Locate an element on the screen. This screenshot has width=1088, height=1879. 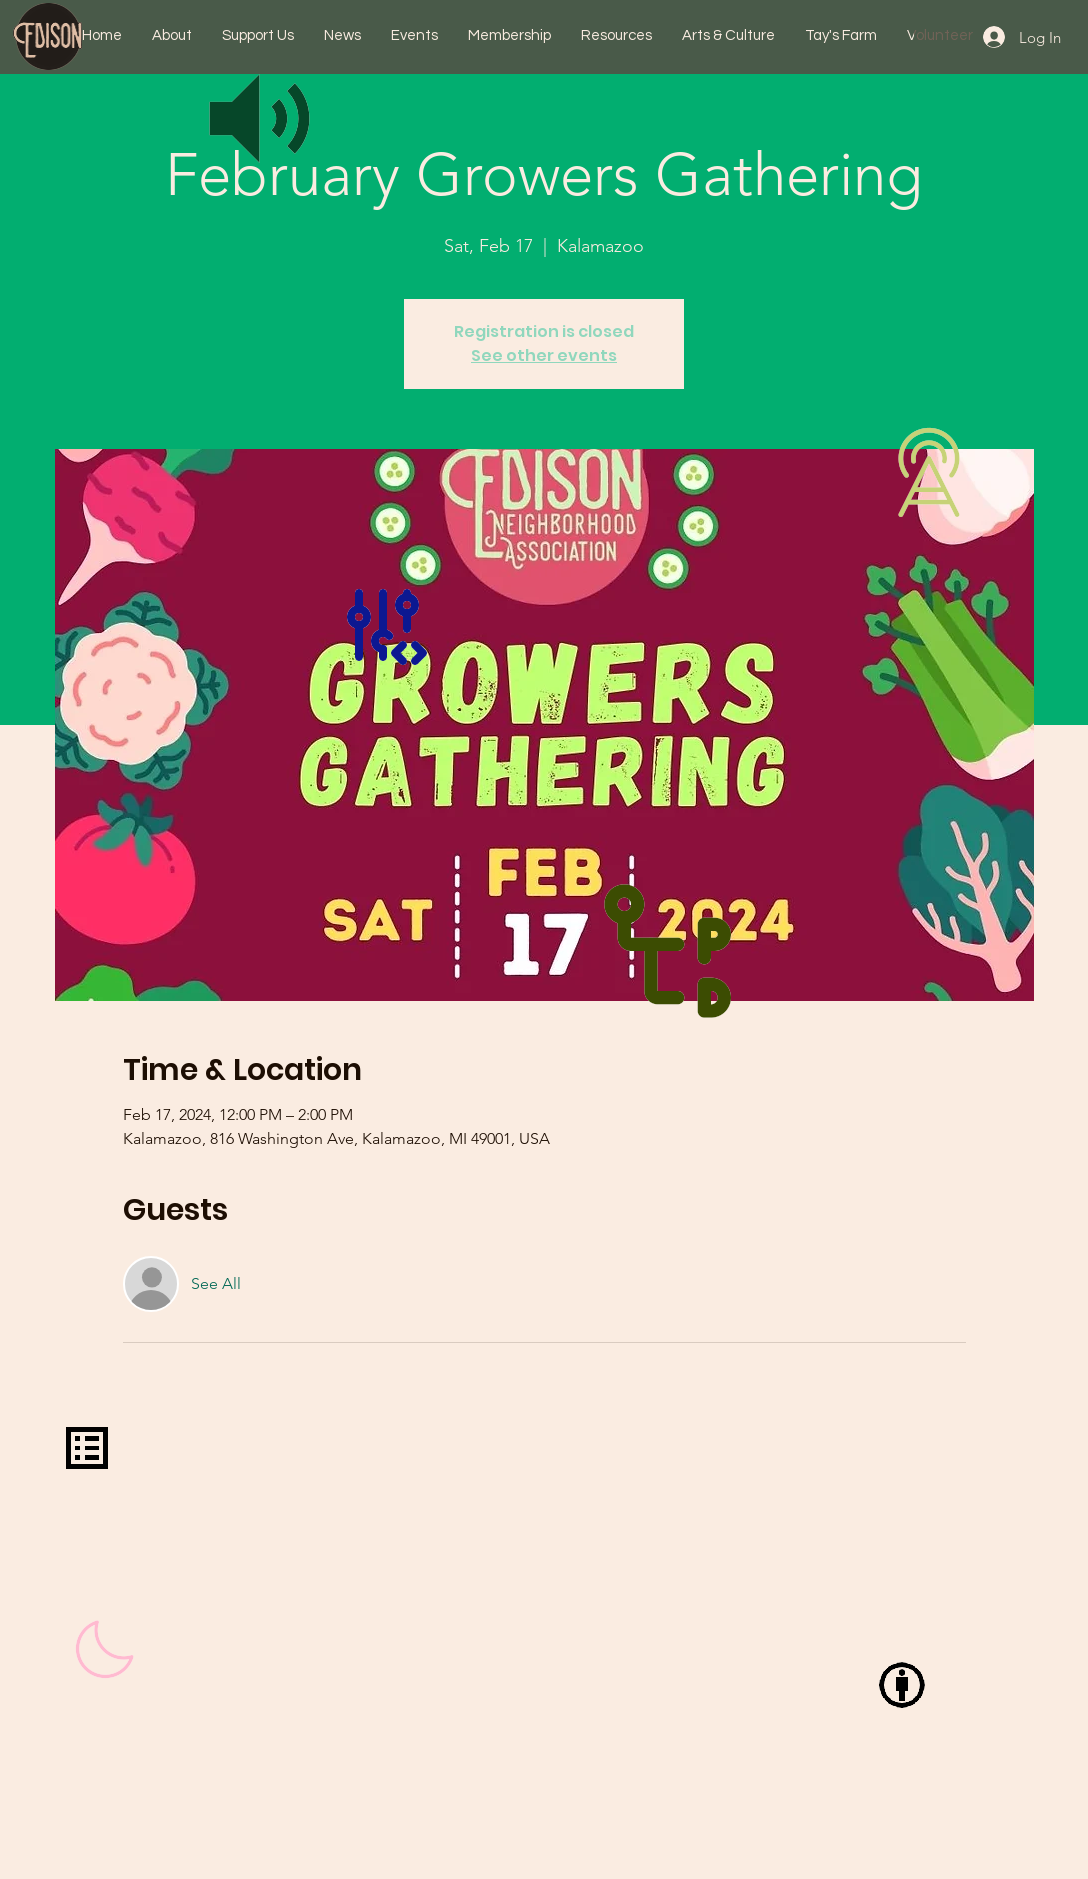
view a detailed list or checklist is located at coordinates (87, 1448).